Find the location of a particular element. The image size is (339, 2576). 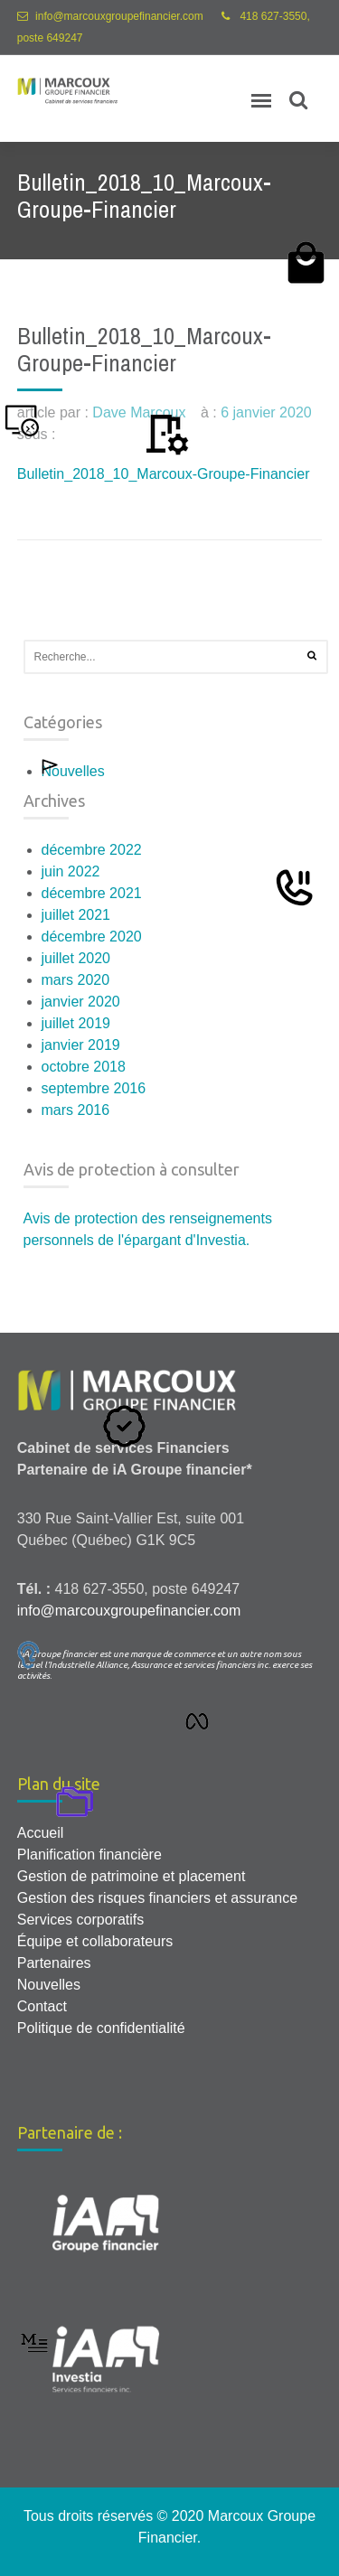

access audio or hearing settings is located at coordinates (28, 1654).